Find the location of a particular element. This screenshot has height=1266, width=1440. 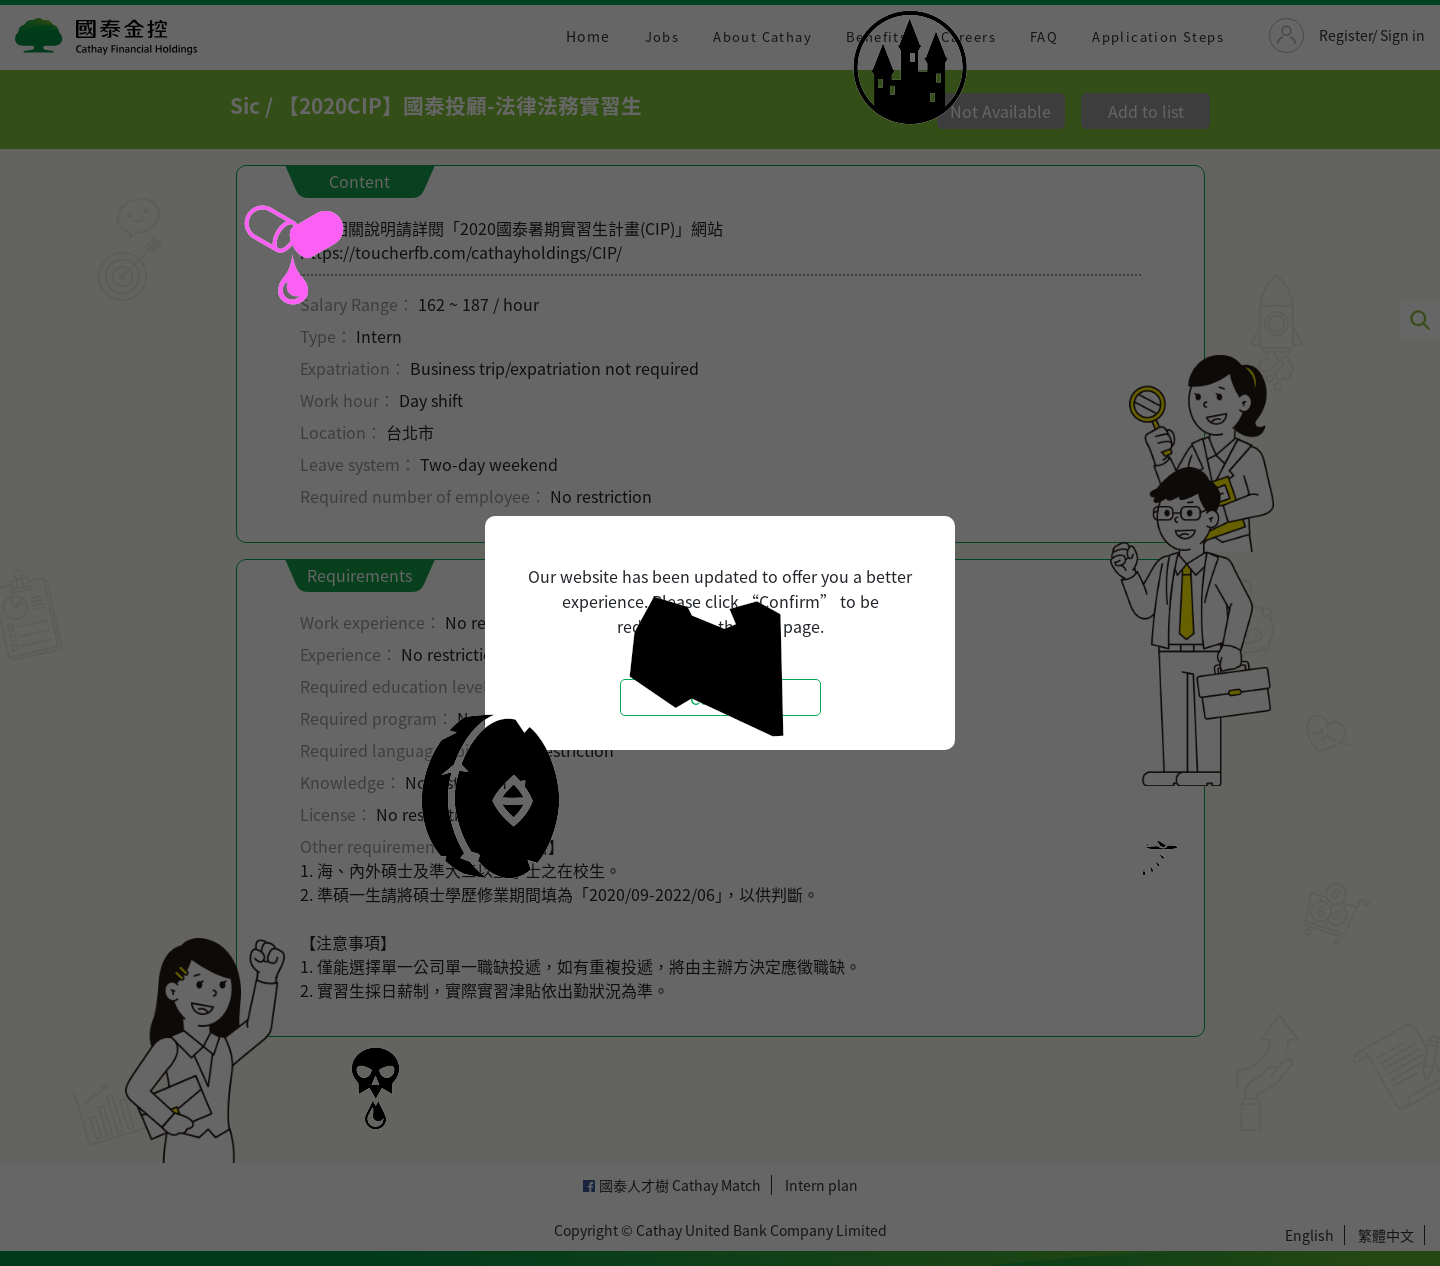

select Libya on the map is located at coordinates (706, 666).